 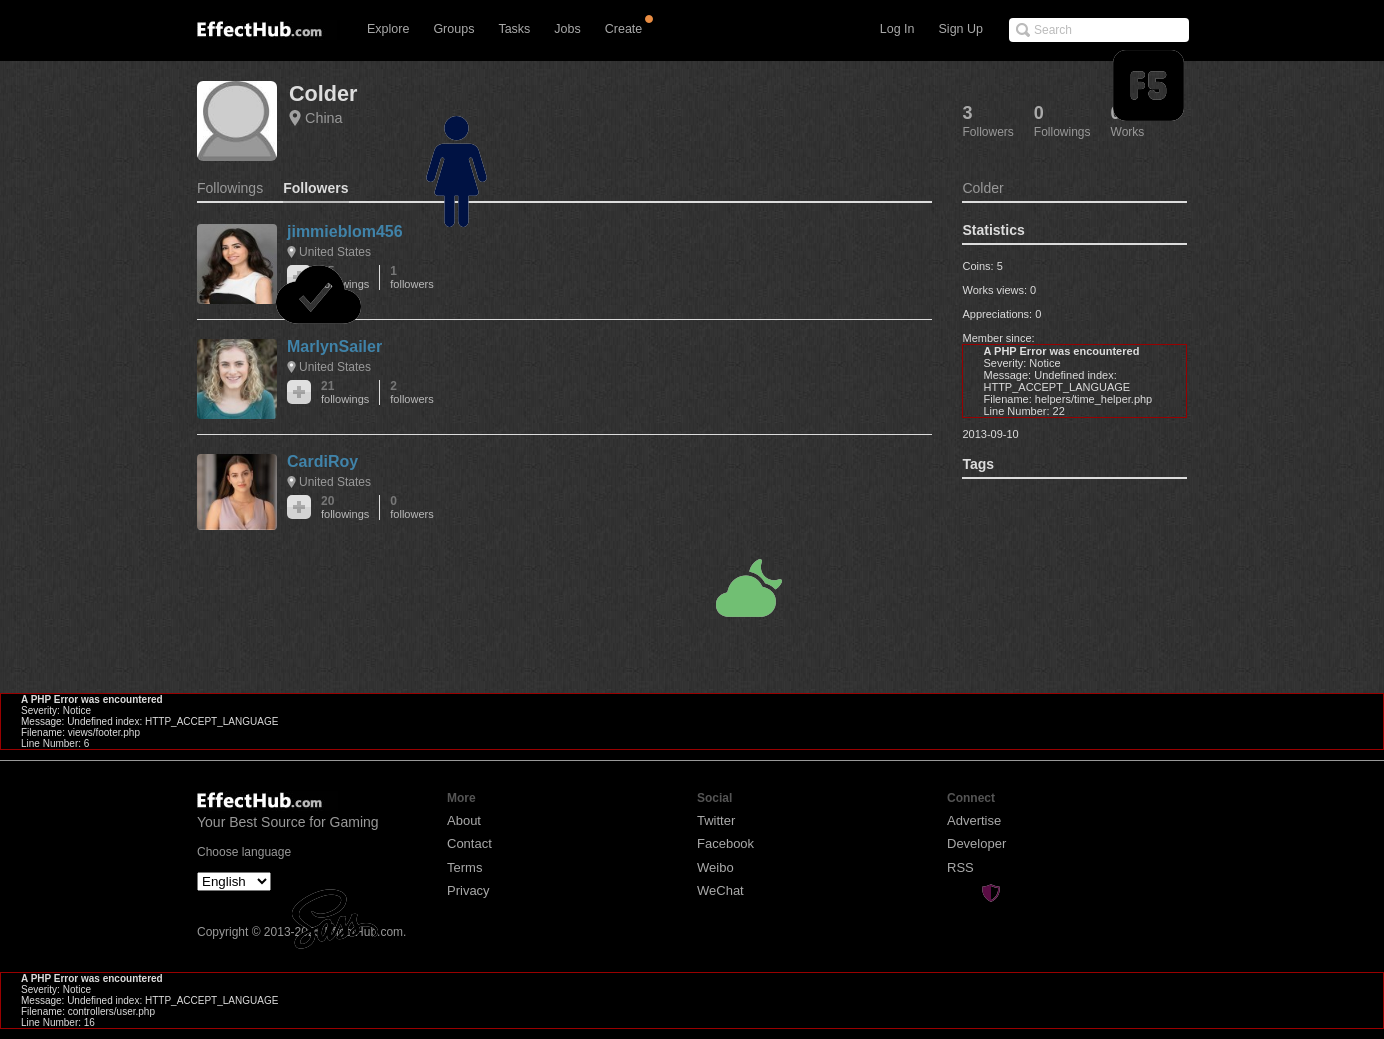 I want to click on file successfully uploaded to cloud storage, so click(x=318, y=294).